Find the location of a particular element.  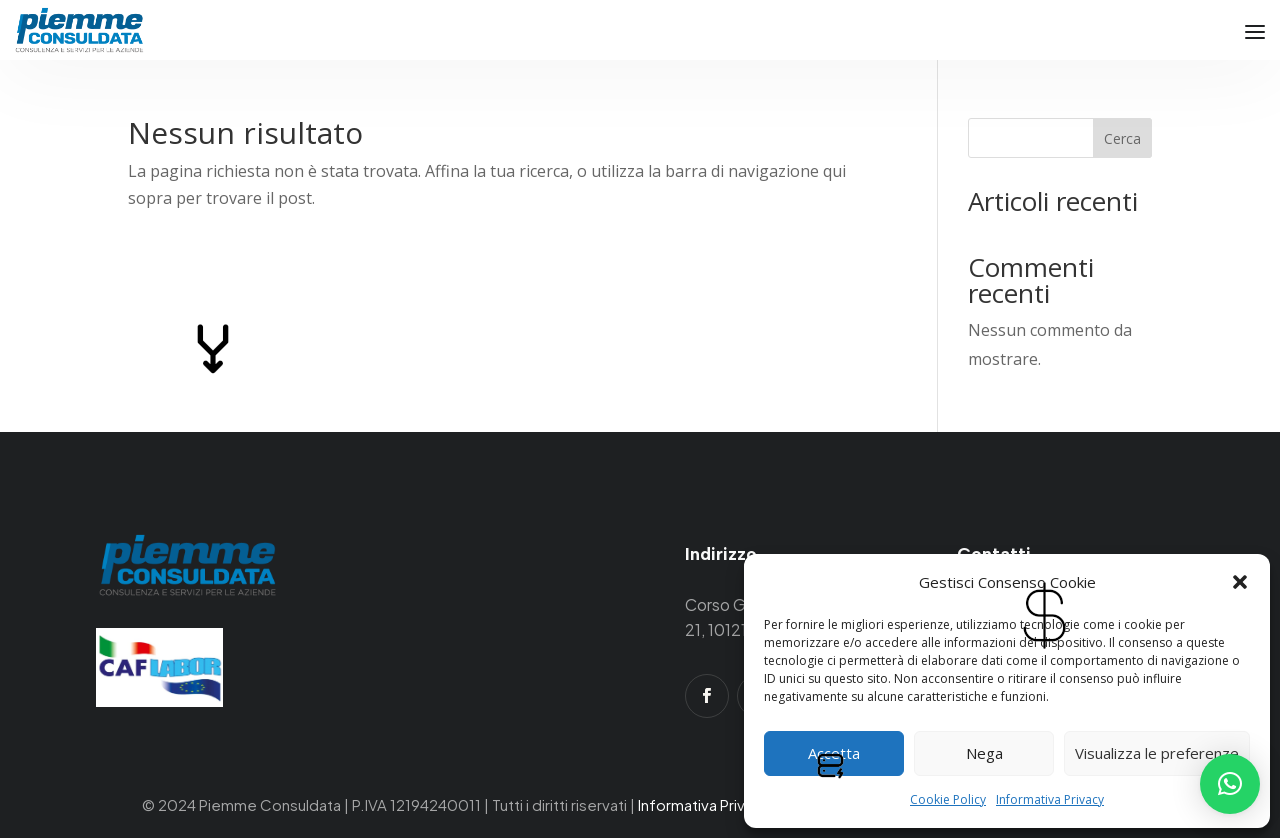

merge branches or items together is located at coordinates (213, 347).